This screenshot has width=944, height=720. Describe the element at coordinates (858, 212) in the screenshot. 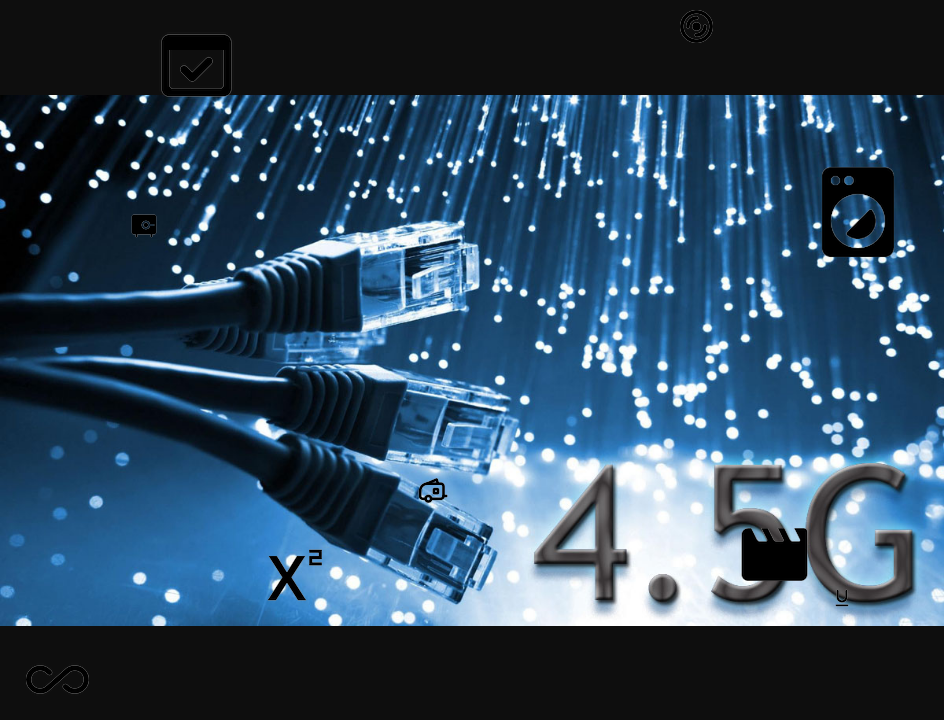

I see `find nearby laundromats or laundry services` at that location.